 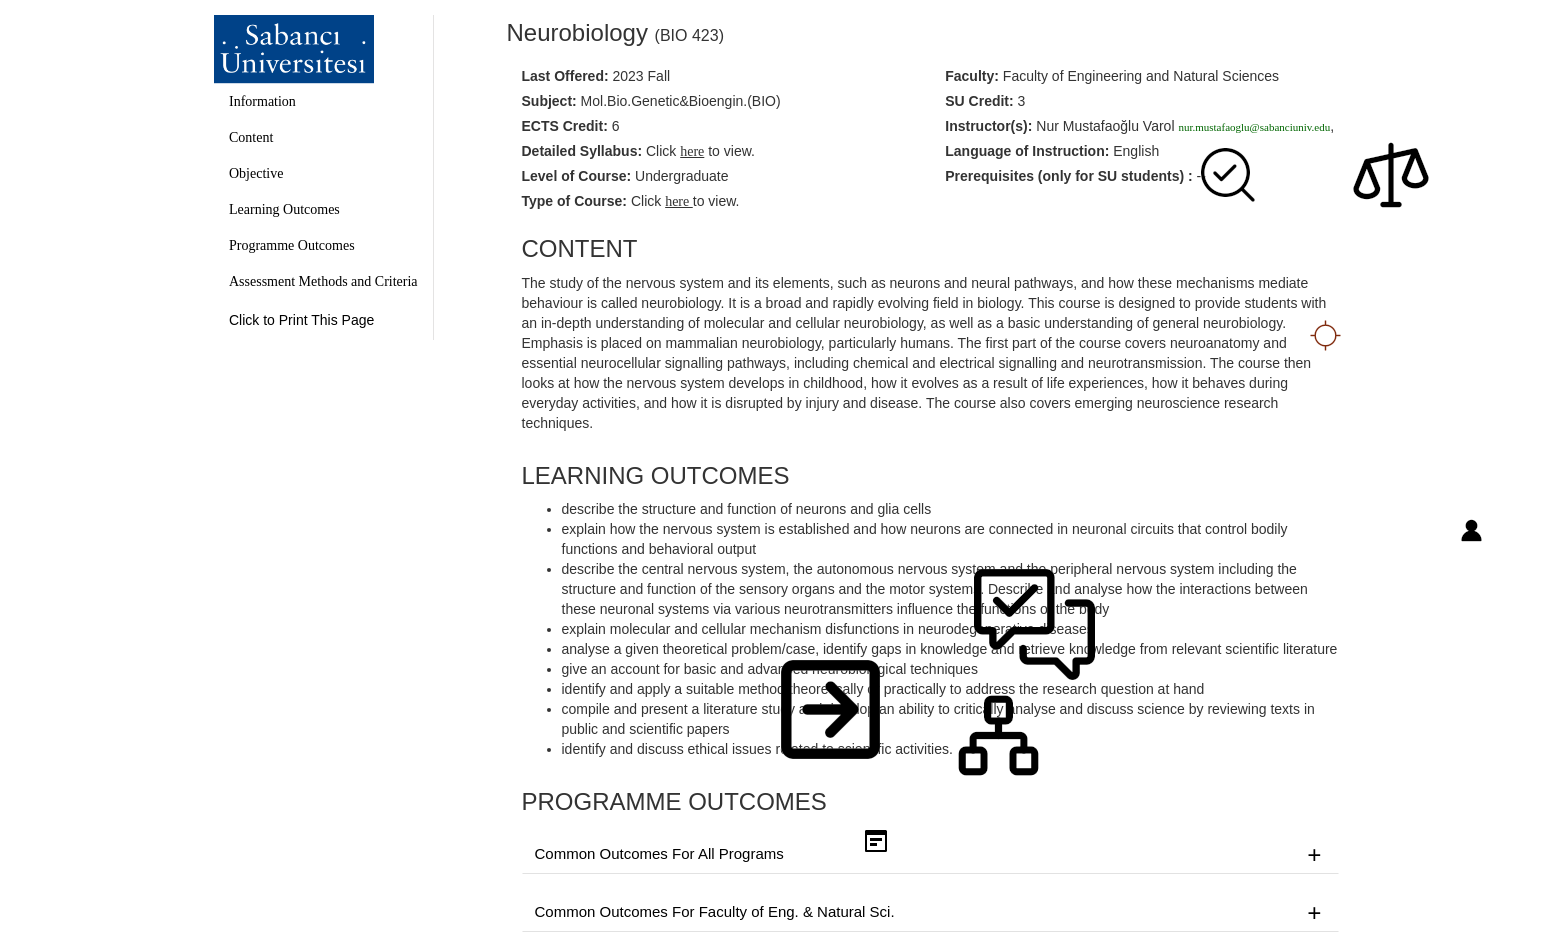 What do you see at coordinates (876, 841) in the screenshot?
I see `open text editor or document composer` at bounding box center [876, 841].